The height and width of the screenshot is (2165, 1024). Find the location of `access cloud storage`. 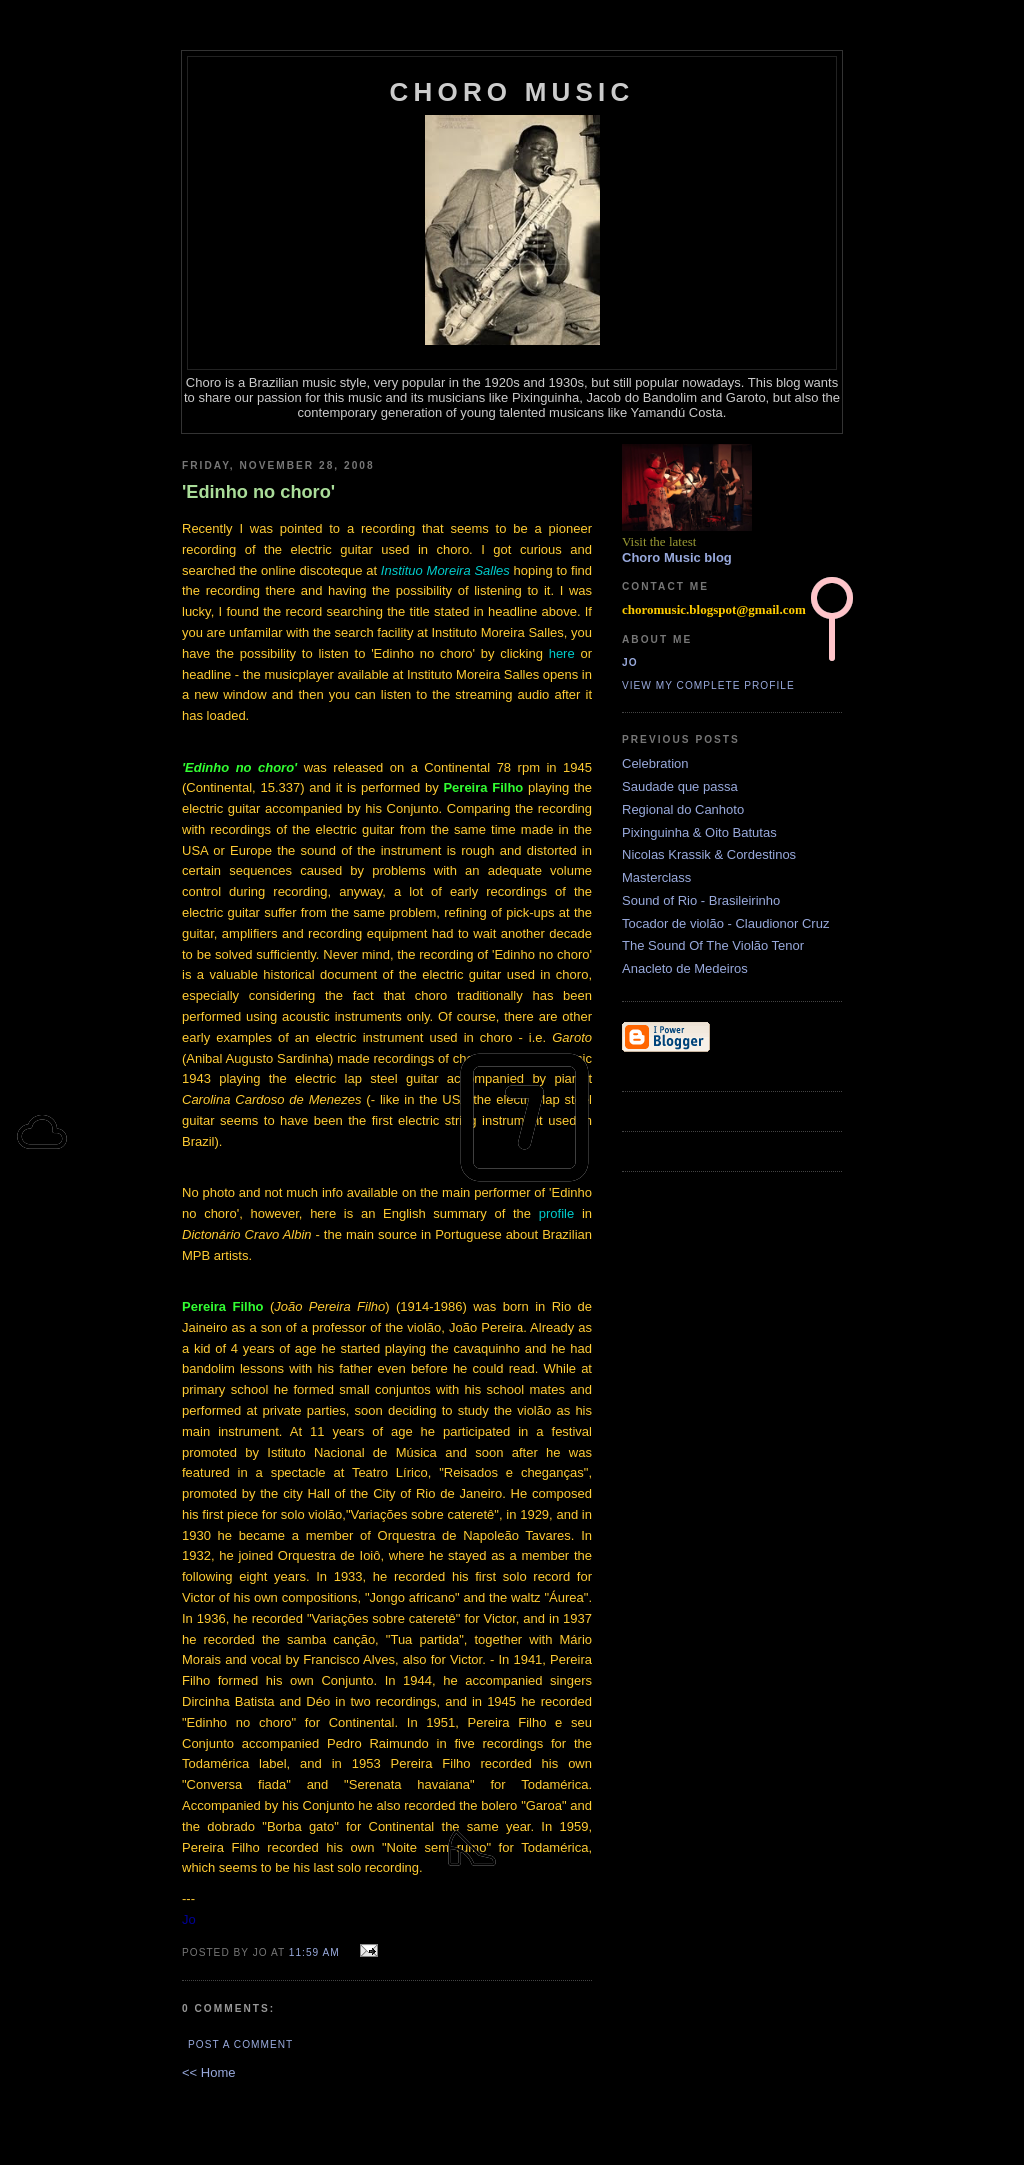

access cloud storage is located at coordinates (42, 1133).